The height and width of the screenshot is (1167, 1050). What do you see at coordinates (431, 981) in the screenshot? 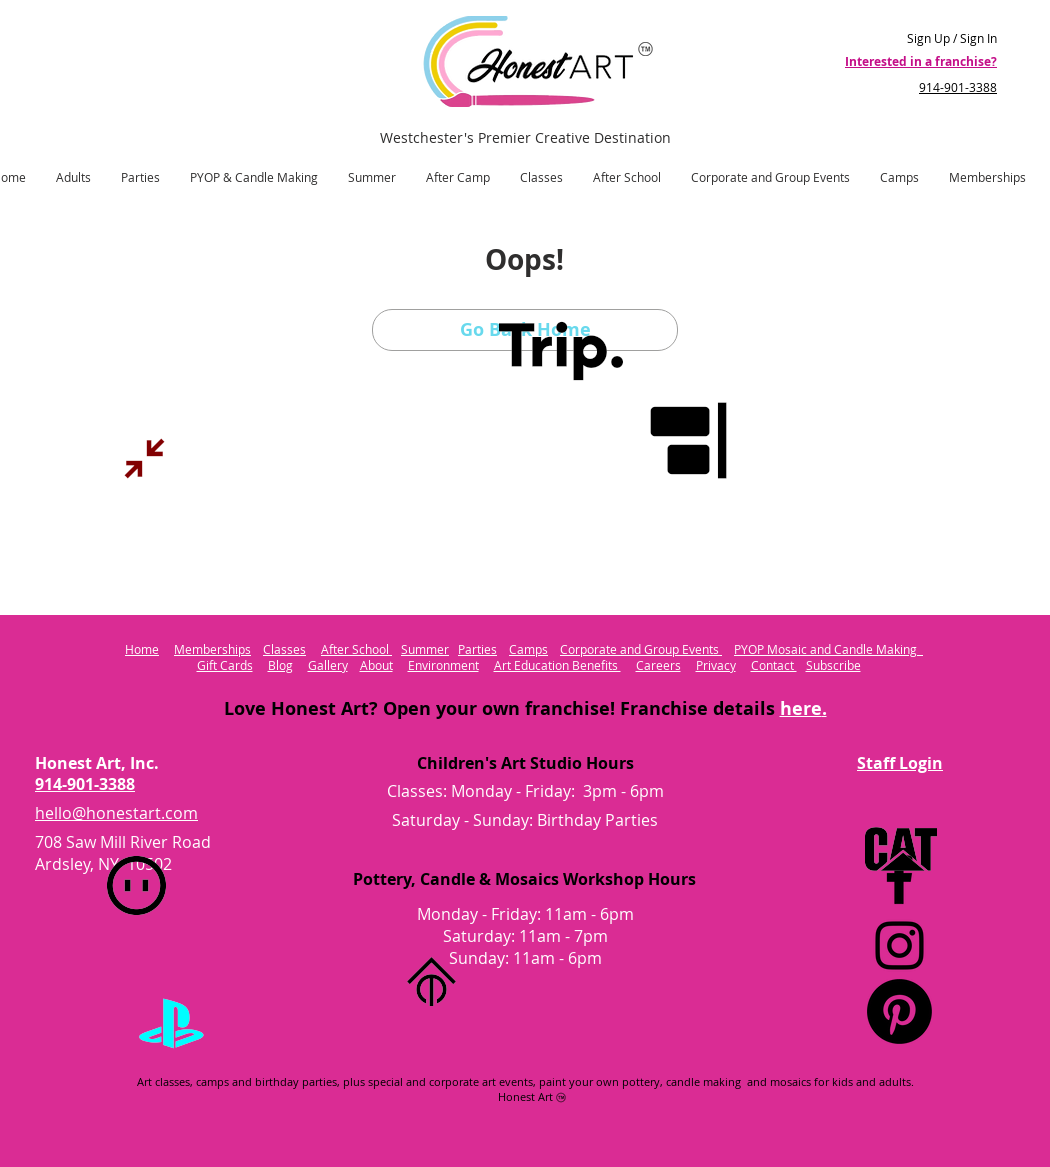
I see `open tasmota smart home firmware settings` at bounding box center [431, 981].